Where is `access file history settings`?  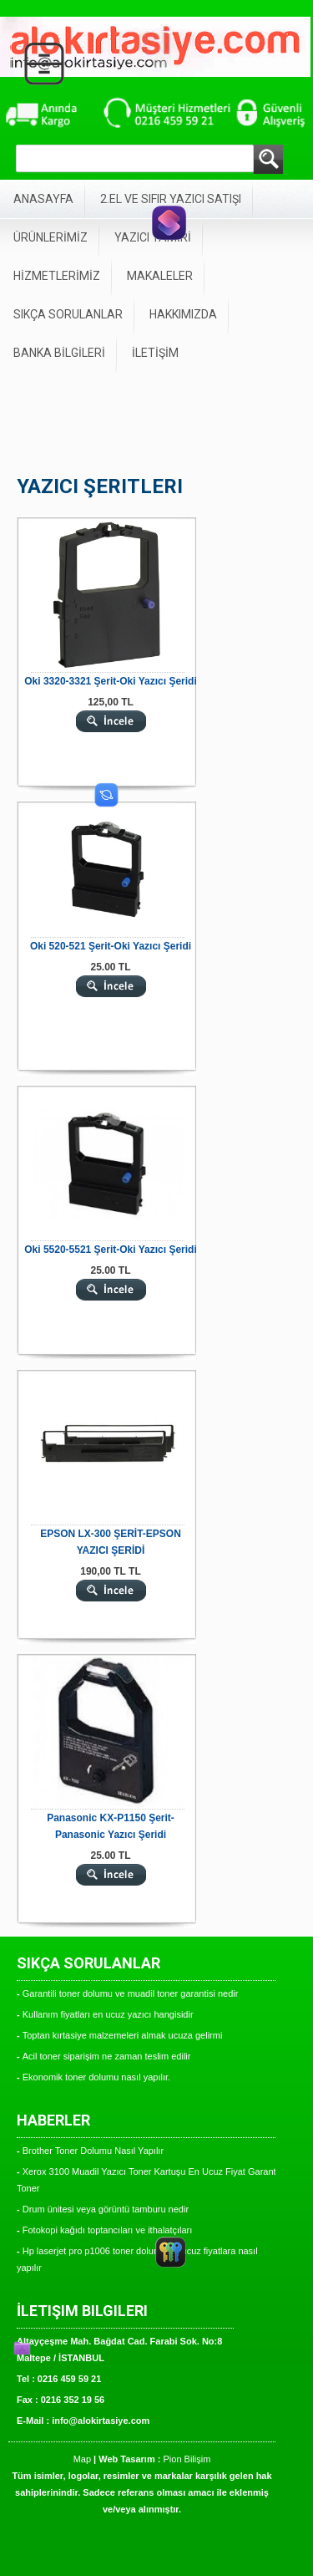
access file history settings is located at coordinates (44, 65).